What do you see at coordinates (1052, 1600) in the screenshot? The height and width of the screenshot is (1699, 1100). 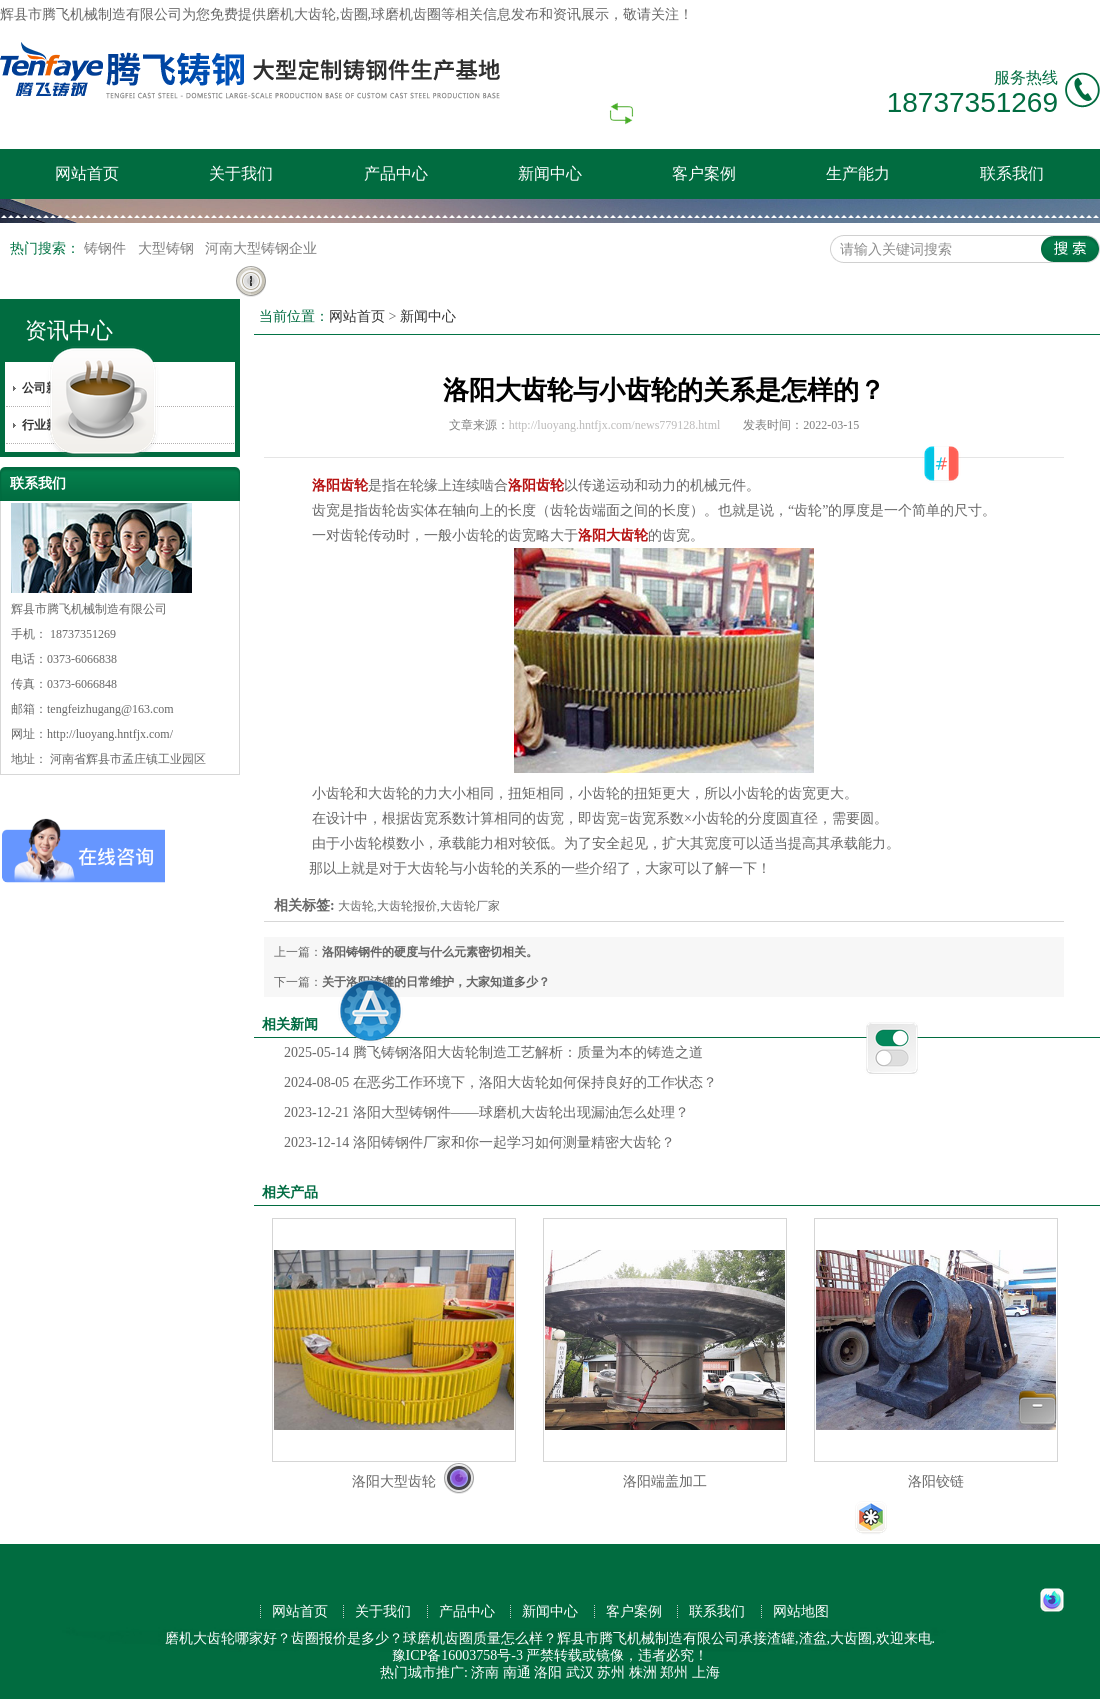 I see `open firefox nightly browser` at bounding box center [1052, 1600].